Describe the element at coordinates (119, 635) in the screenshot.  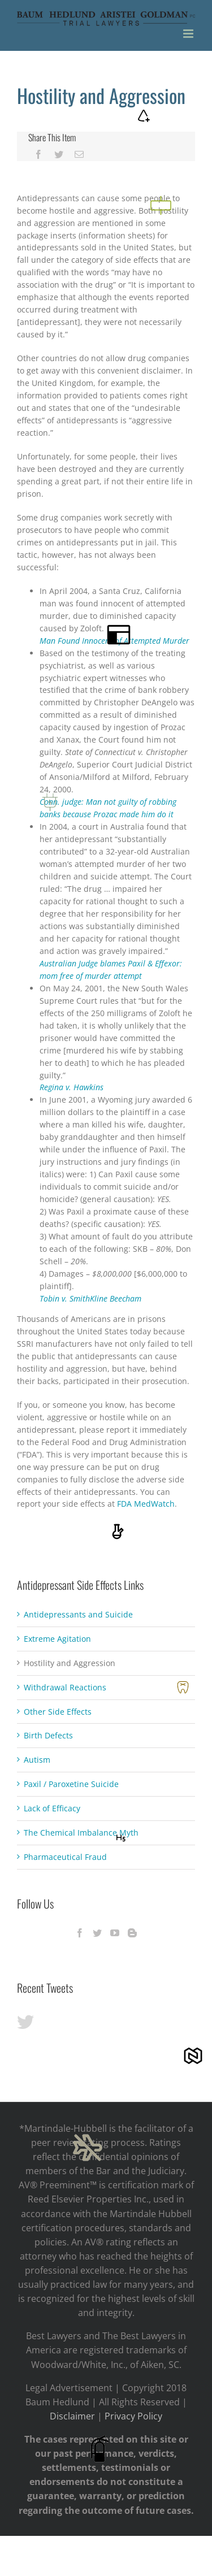
I see `switch to layout view` at that location.